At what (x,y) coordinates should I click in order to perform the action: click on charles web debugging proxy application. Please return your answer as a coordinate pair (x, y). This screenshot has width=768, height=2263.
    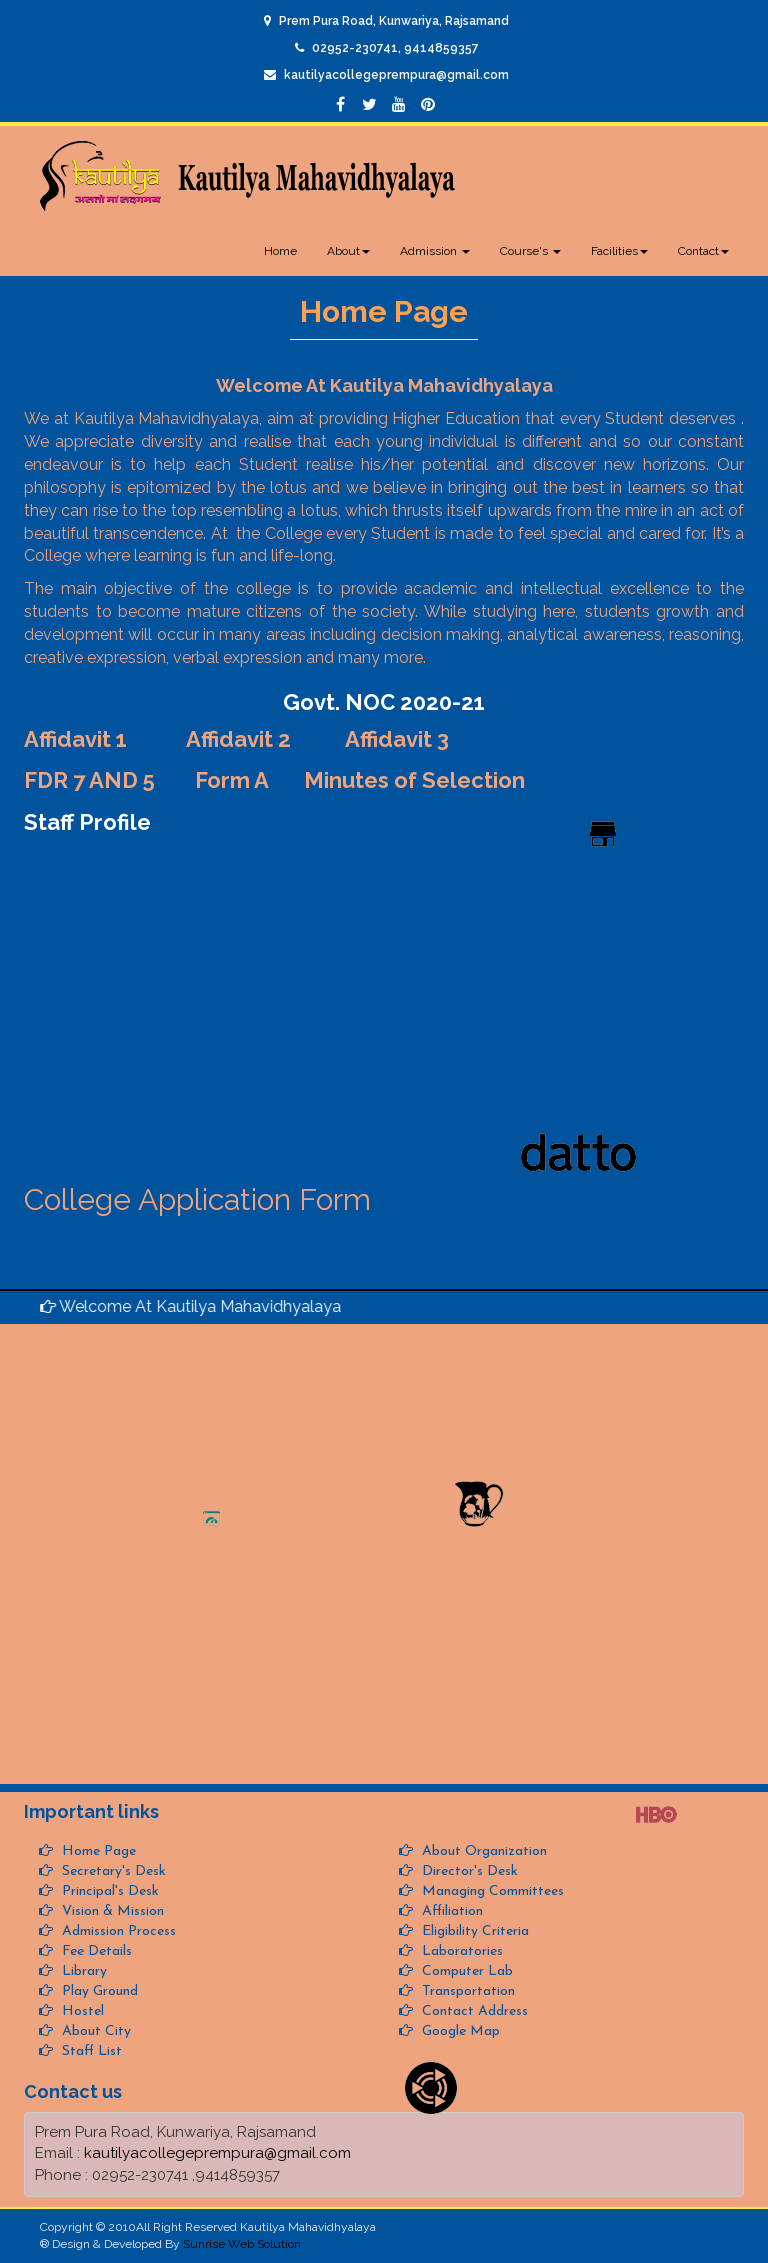
    Looking at the image, I should click on (479, 1504).